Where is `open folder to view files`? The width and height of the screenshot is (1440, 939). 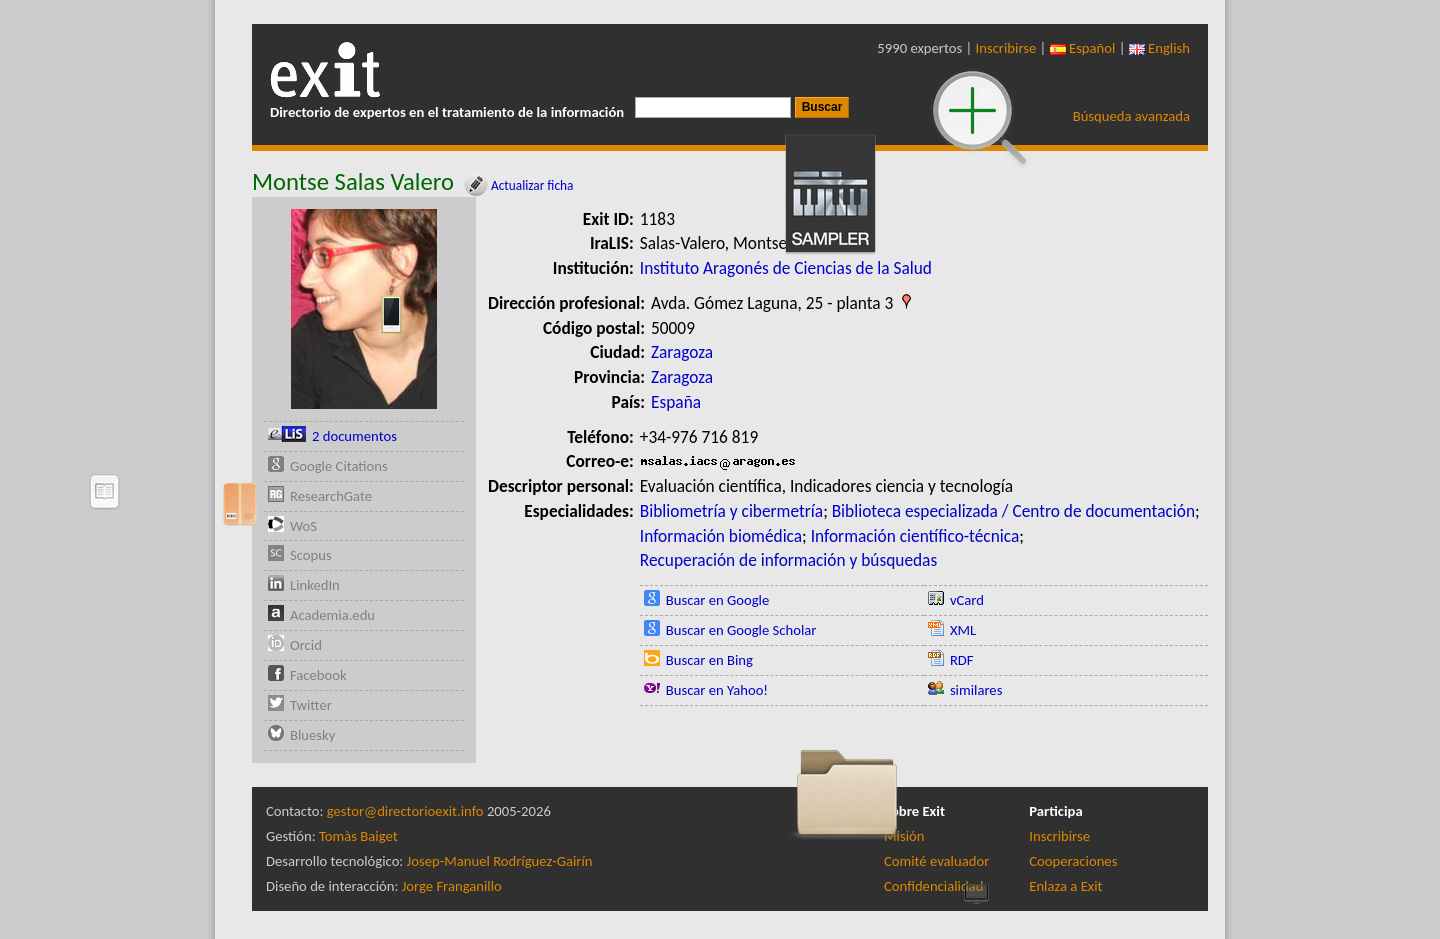
open folder to view files is located at coordinates (847, 798).